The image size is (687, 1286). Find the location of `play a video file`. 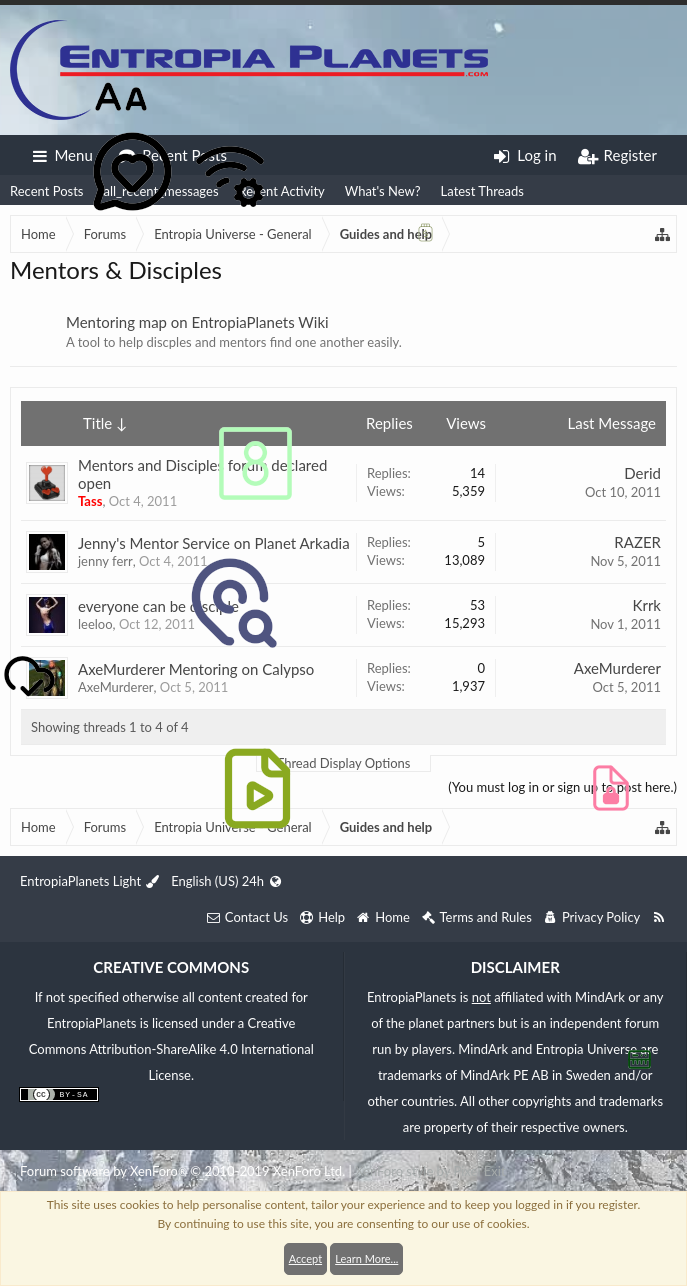

play a video file is located at coordinates (257, 788).